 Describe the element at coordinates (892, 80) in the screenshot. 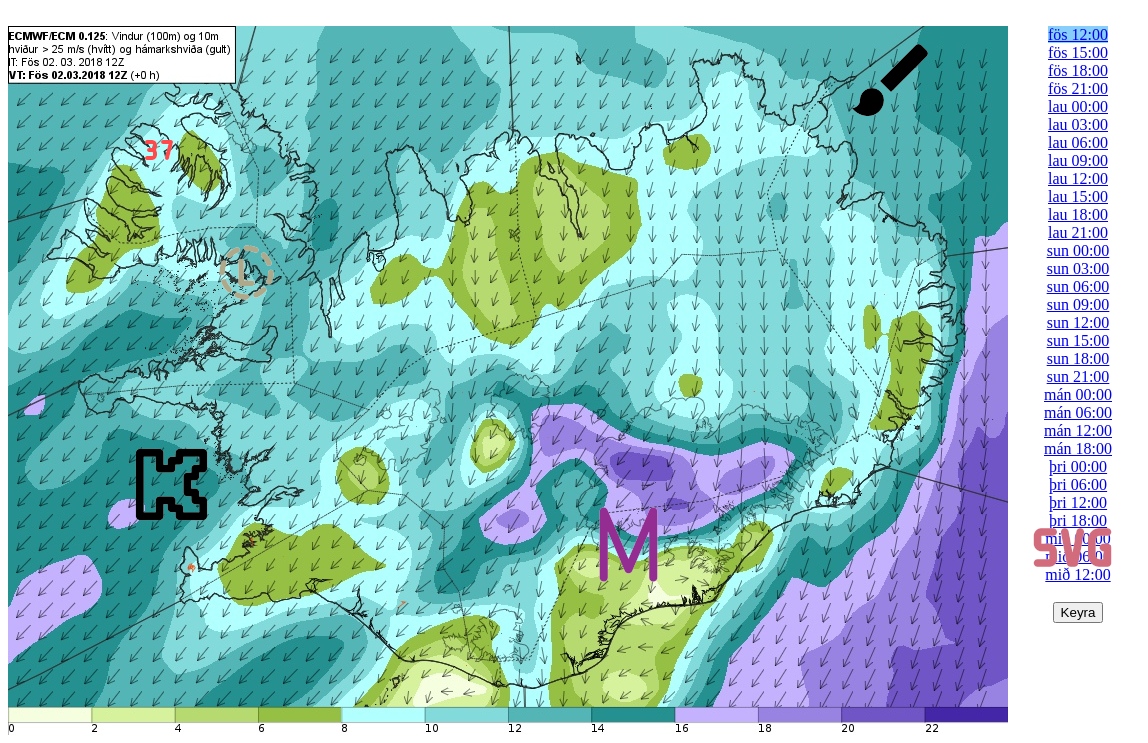

I see `access drawing or painting tools` at that location.